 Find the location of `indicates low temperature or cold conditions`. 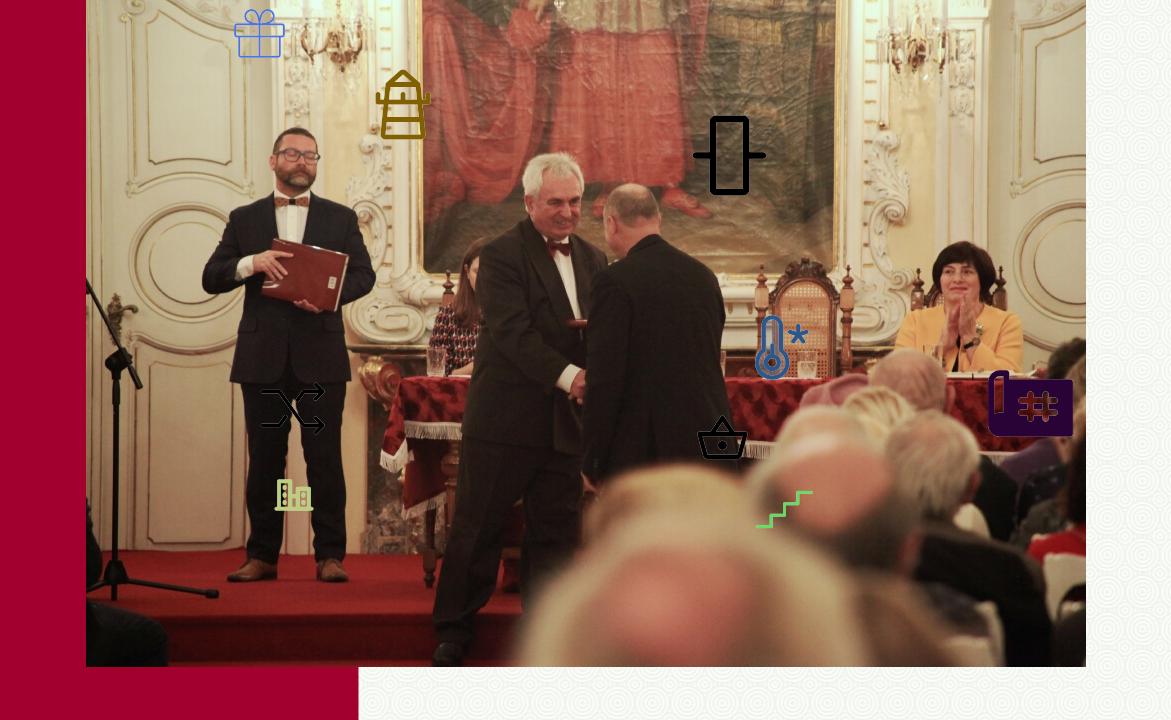

indicates low temperature or cold conditions is located at coordinates (774, 347).